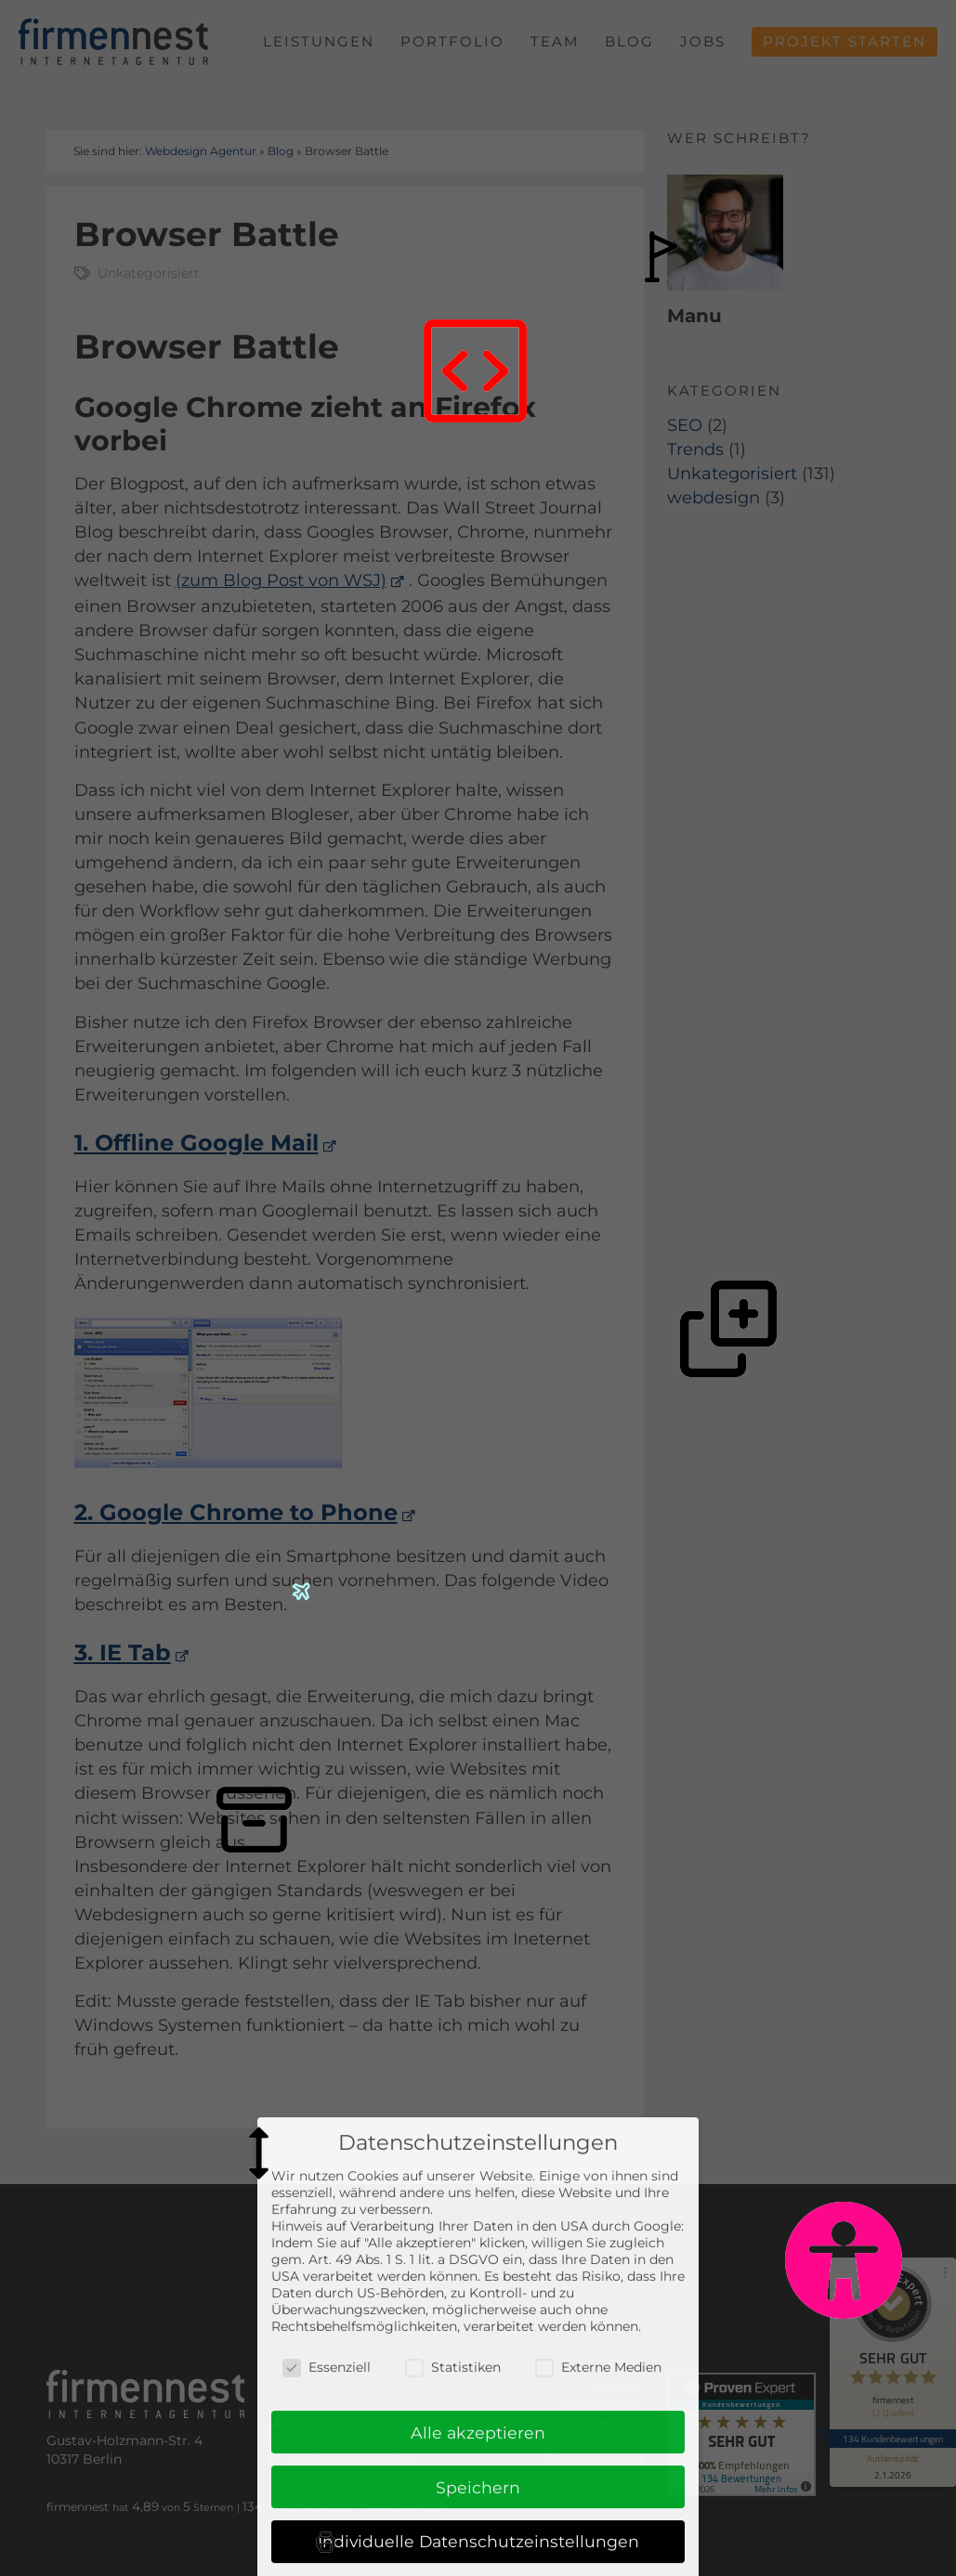 Image resolution: width=956 pixels, height=2576 pixels. Describe the element at coordinates (301, 1591) in the screenshot. I see `enable airplane mode` at that location.